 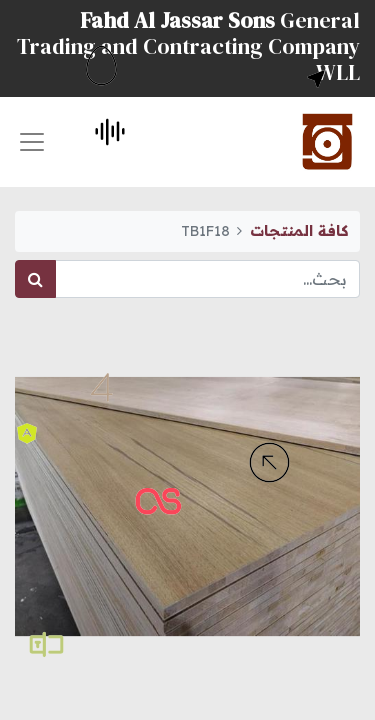 I want to click on connect to Last.fm account, so click(x=158, y=500).